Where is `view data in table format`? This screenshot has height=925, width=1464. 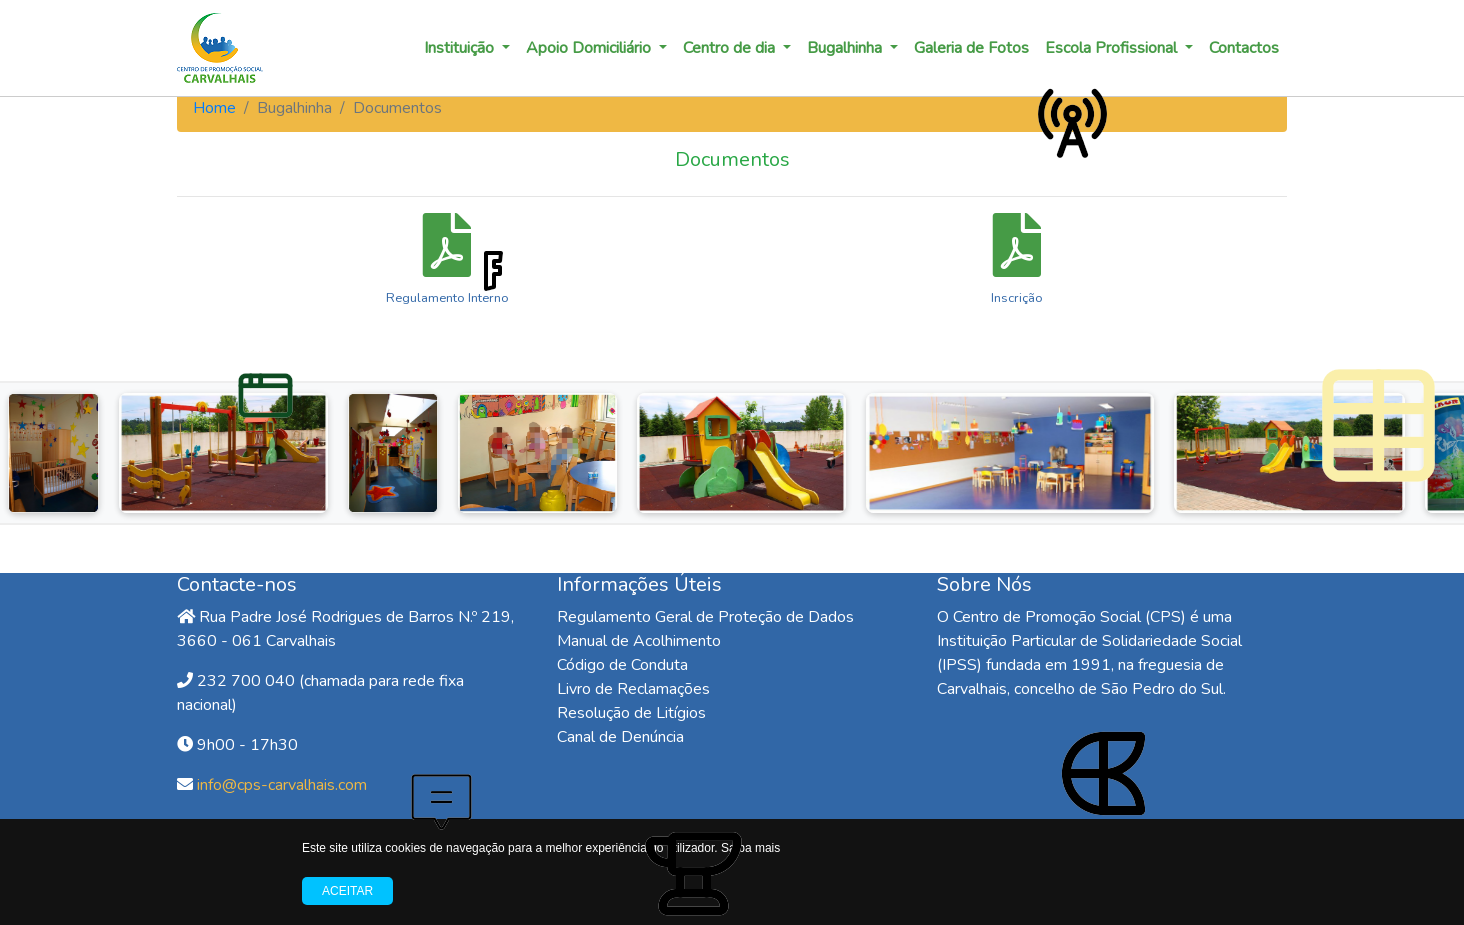
view data in table format is located at coordinates (1378, 425).